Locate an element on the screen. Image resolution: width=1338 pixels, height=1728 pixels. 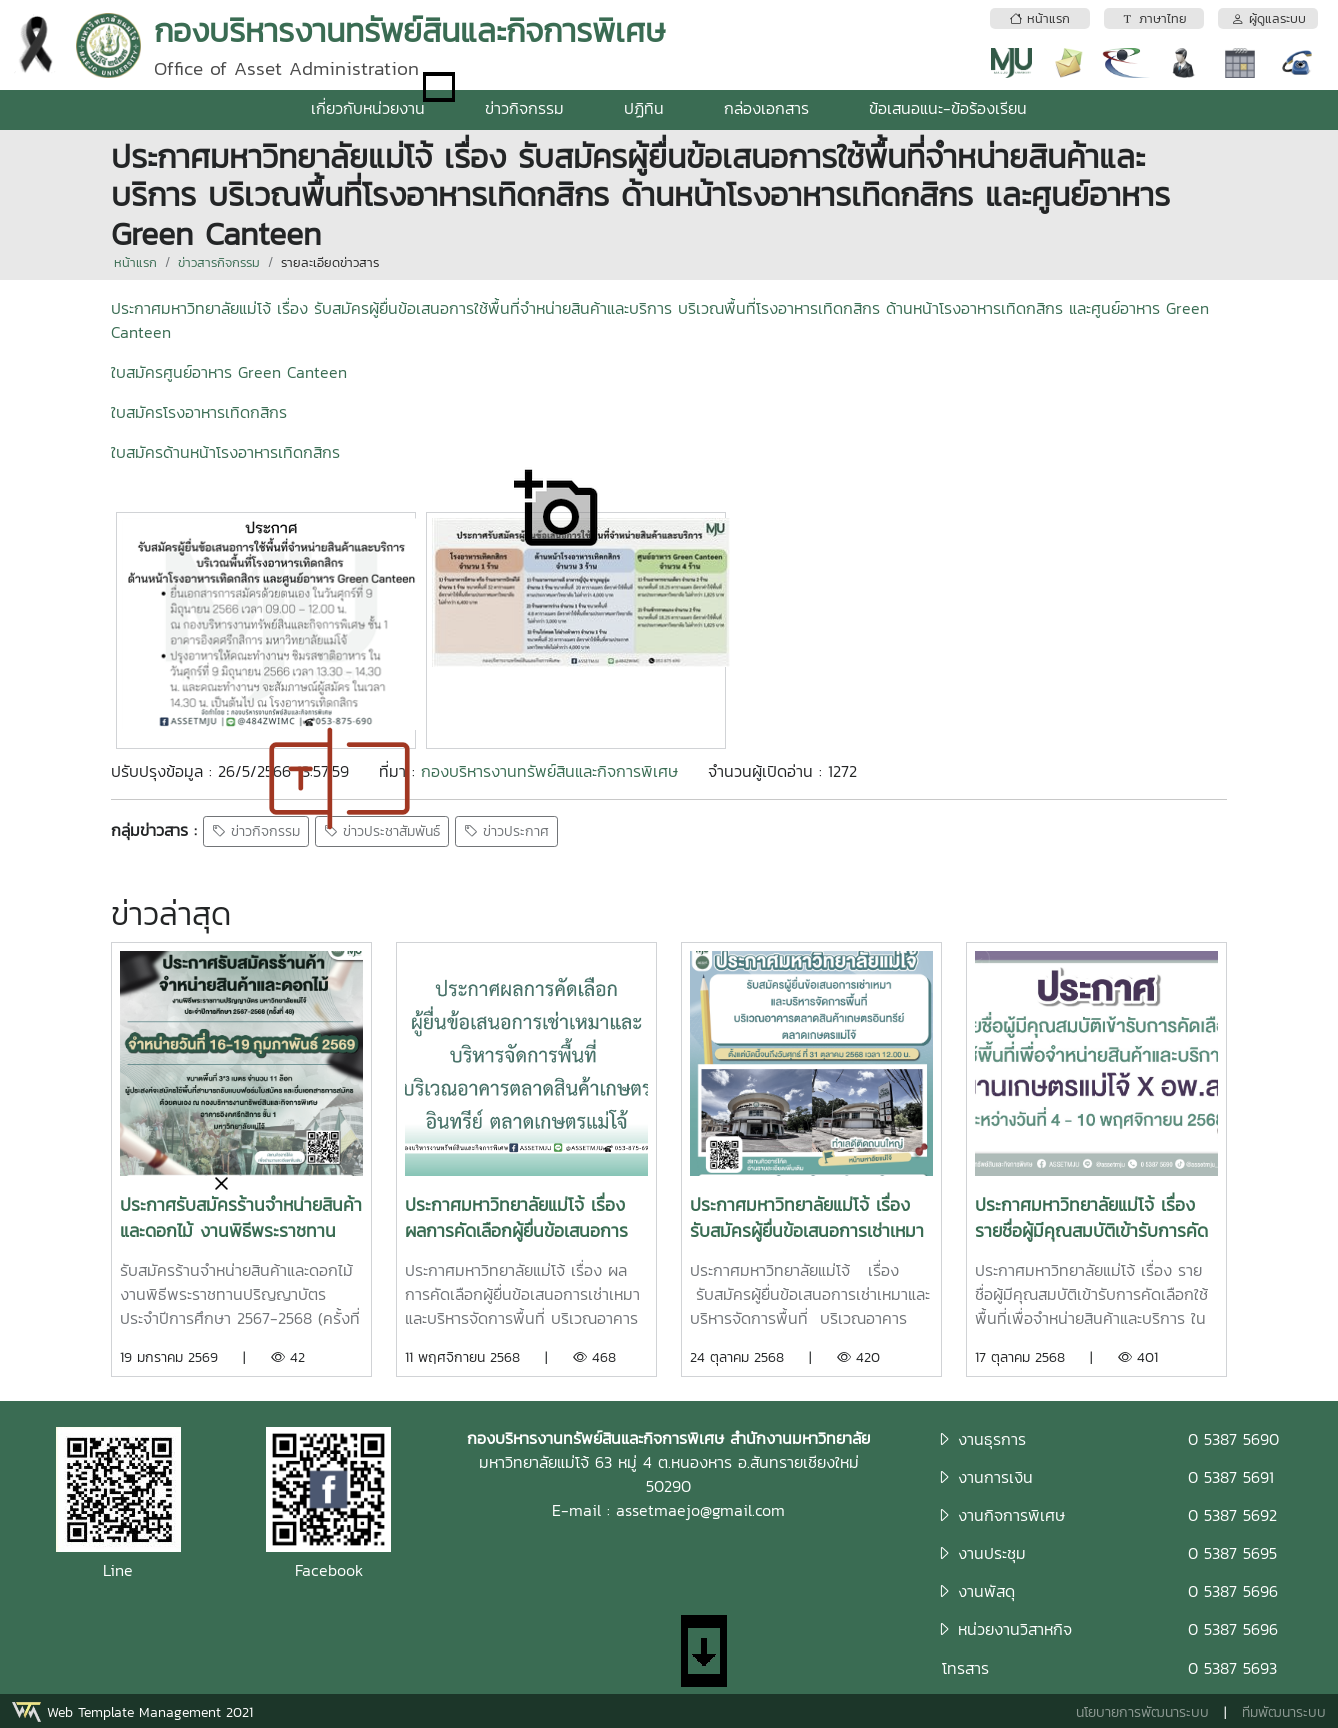
add a new photo is located at coordinates (557, 509).